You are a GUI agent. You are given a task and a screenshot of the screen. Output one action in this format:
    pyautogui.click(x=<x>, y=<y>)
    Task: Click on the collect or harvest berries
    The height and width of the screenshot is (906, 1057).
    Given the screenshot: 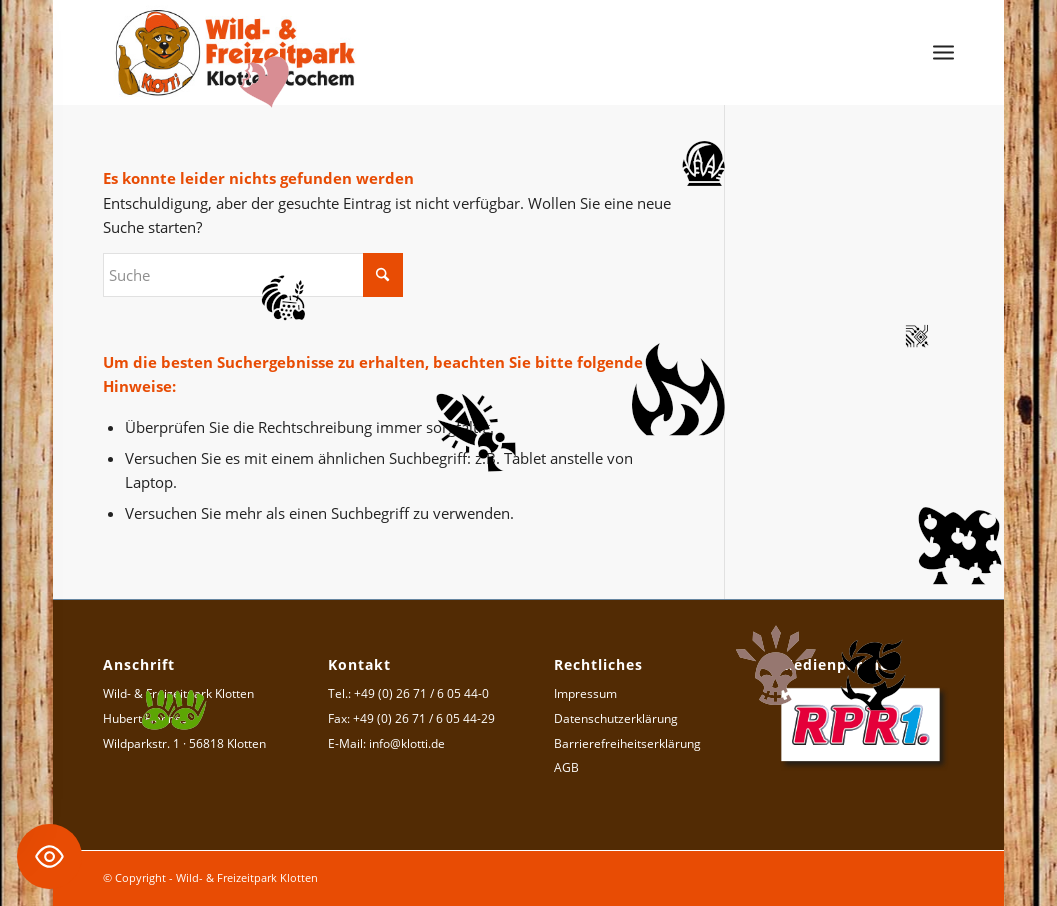 What is the action you would take?
    pyautogui.click(x=960, y=543)
    